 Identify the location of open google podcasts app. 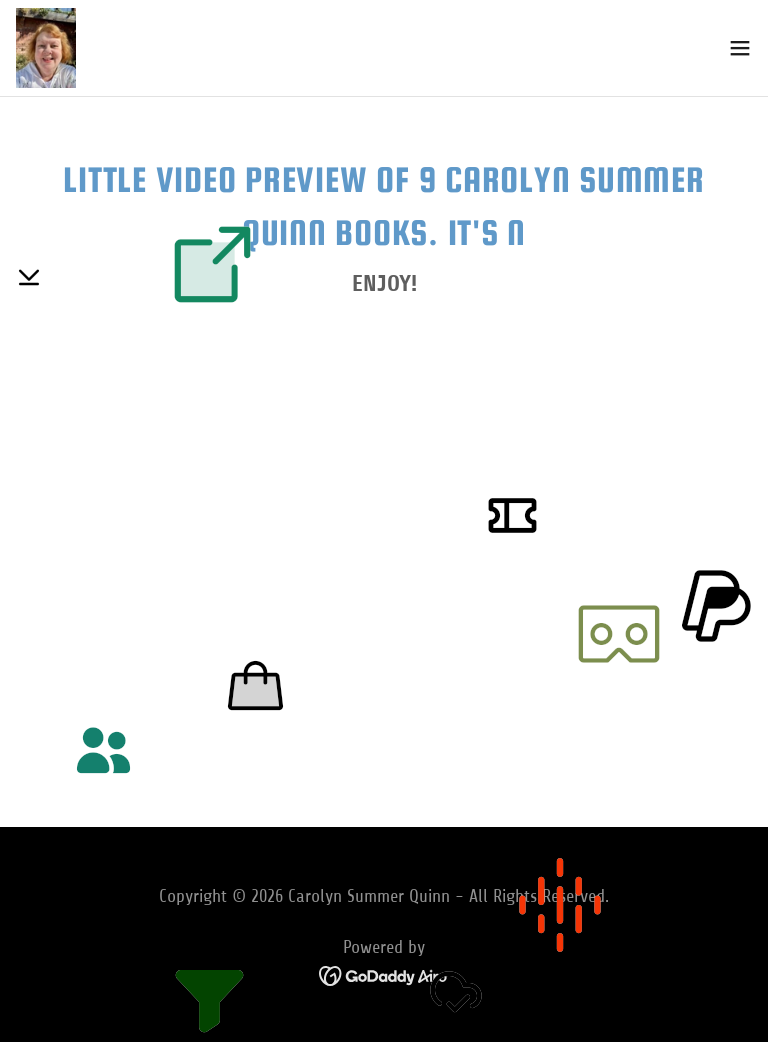
(560, 905).